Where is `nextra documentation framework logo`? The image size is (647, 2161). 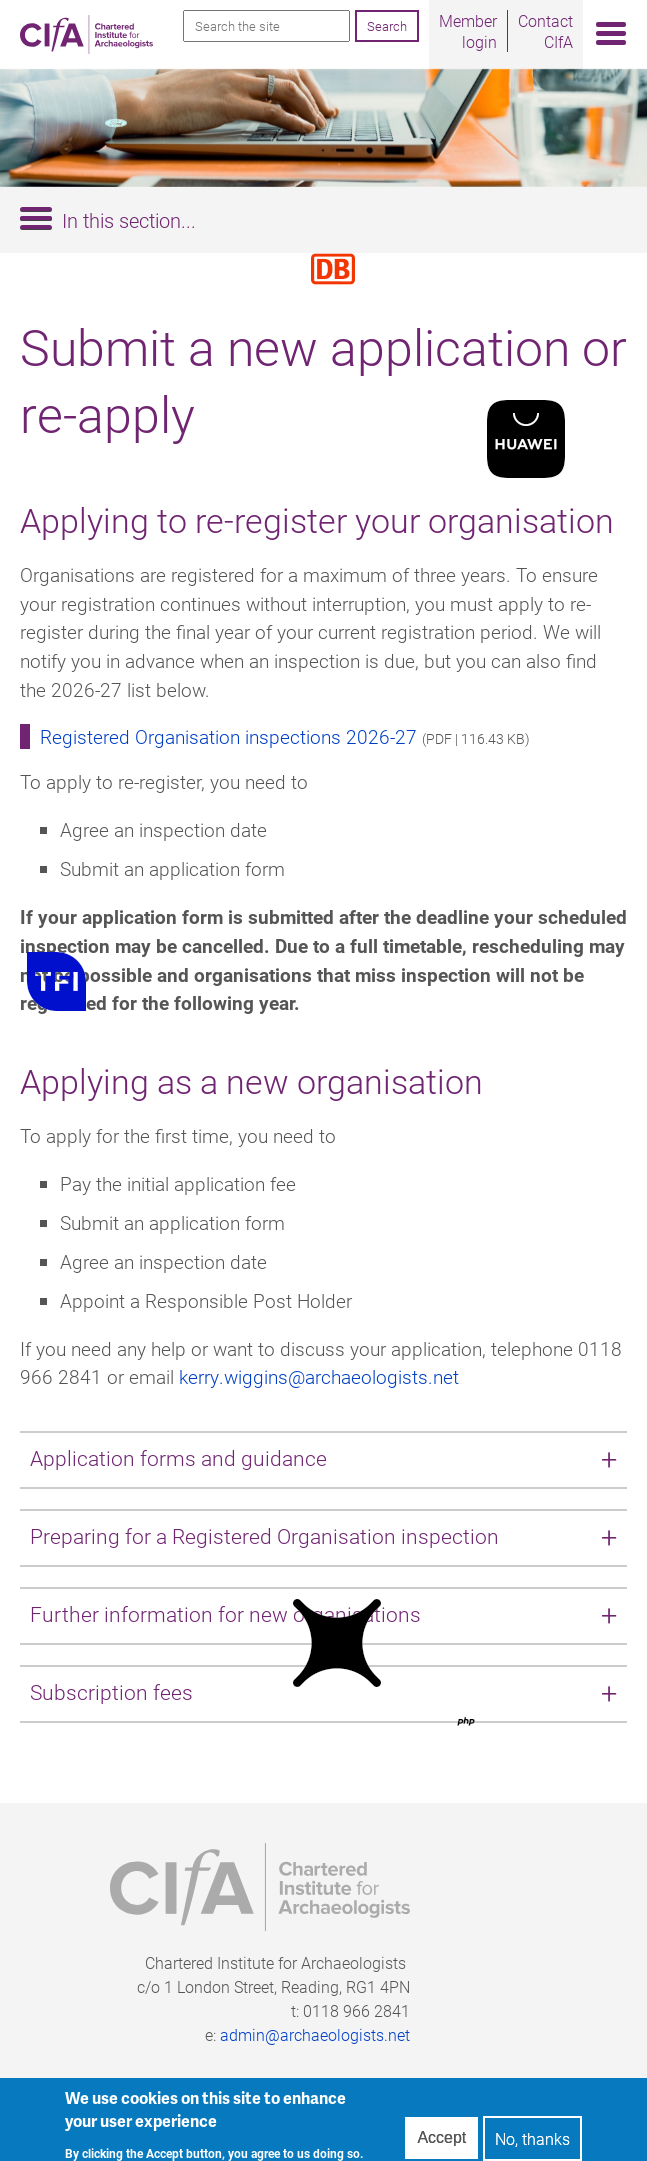
nextra documentation framework logo is located at coordinates (337, 1643).